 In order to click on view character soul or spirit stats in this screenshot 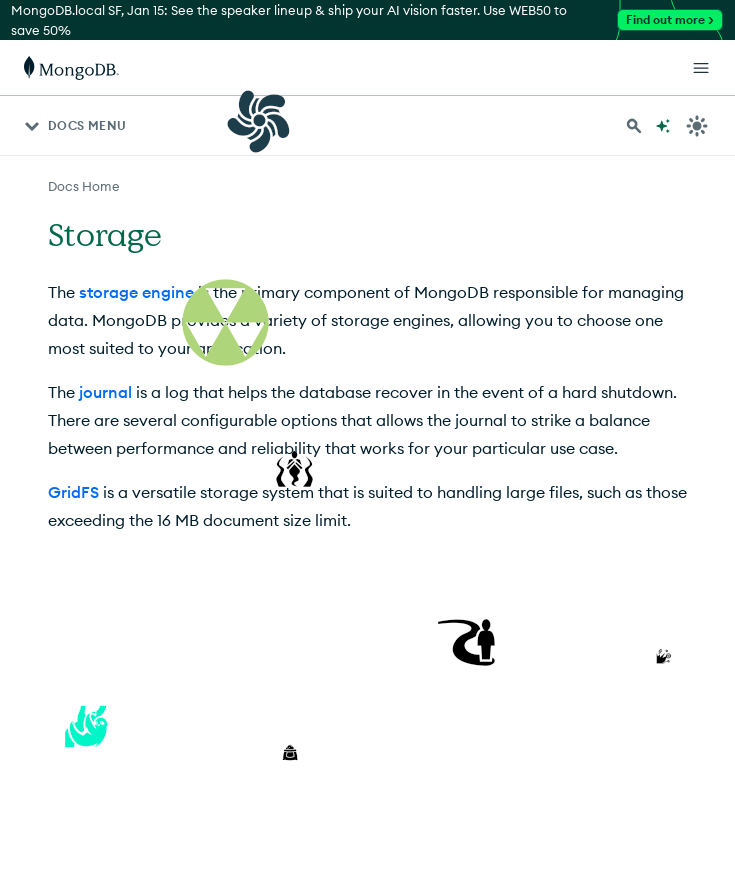, I will do `click(294, 468)`.